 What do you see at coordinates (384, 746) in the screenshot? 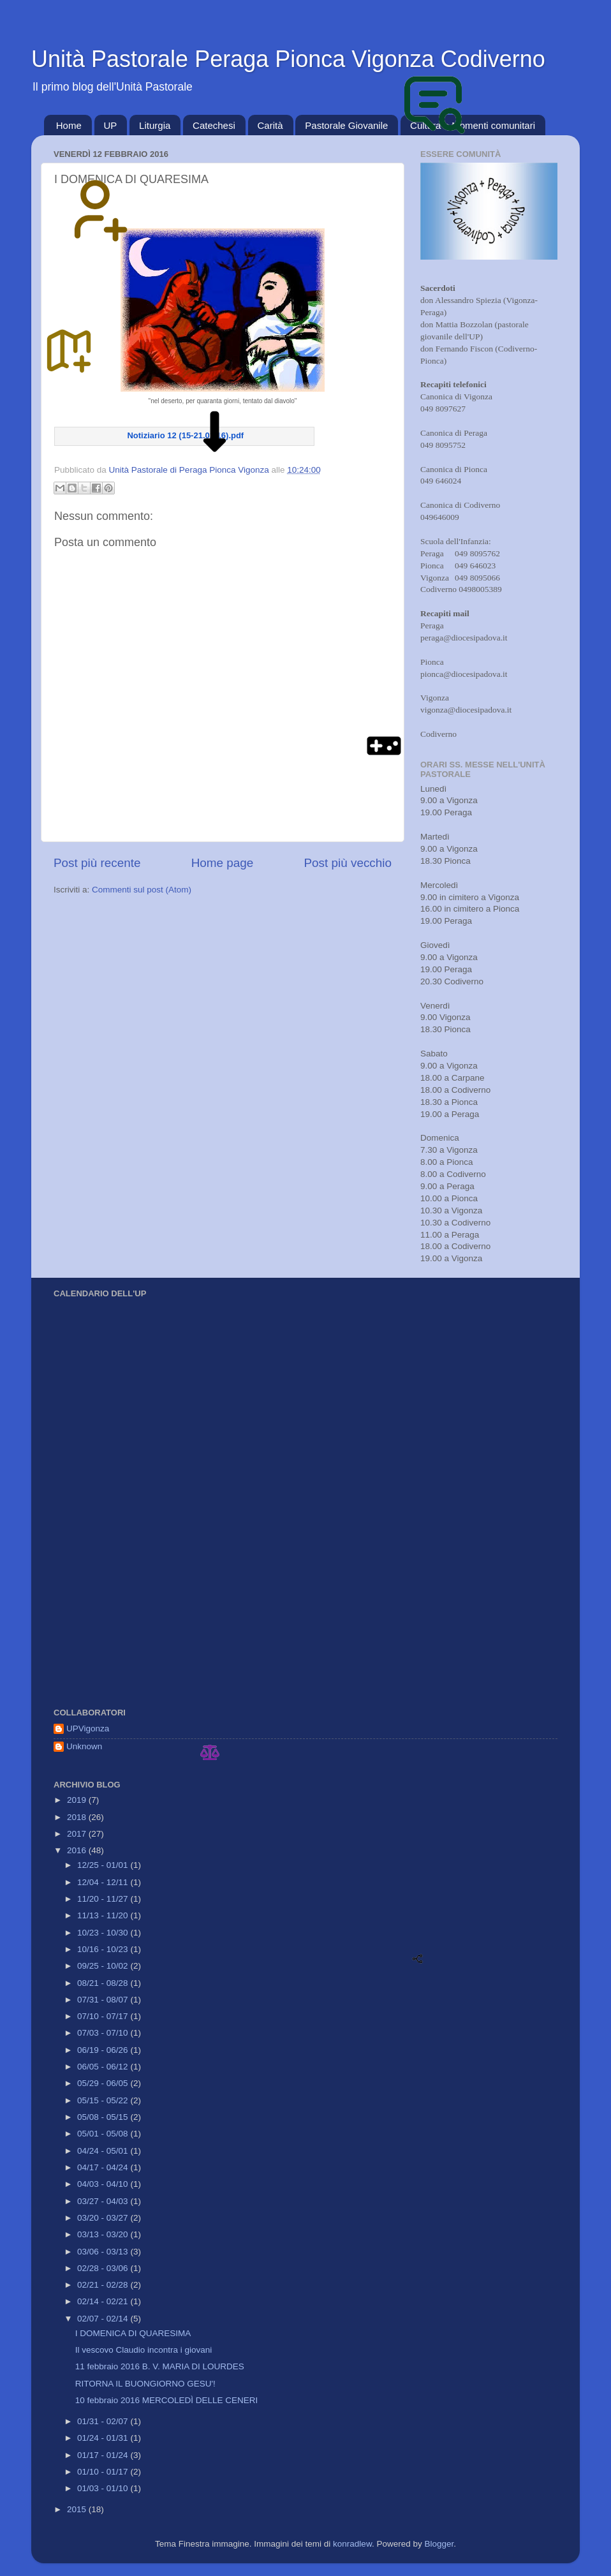
I see `access games or gaming features` at bounding box center [384, 746].